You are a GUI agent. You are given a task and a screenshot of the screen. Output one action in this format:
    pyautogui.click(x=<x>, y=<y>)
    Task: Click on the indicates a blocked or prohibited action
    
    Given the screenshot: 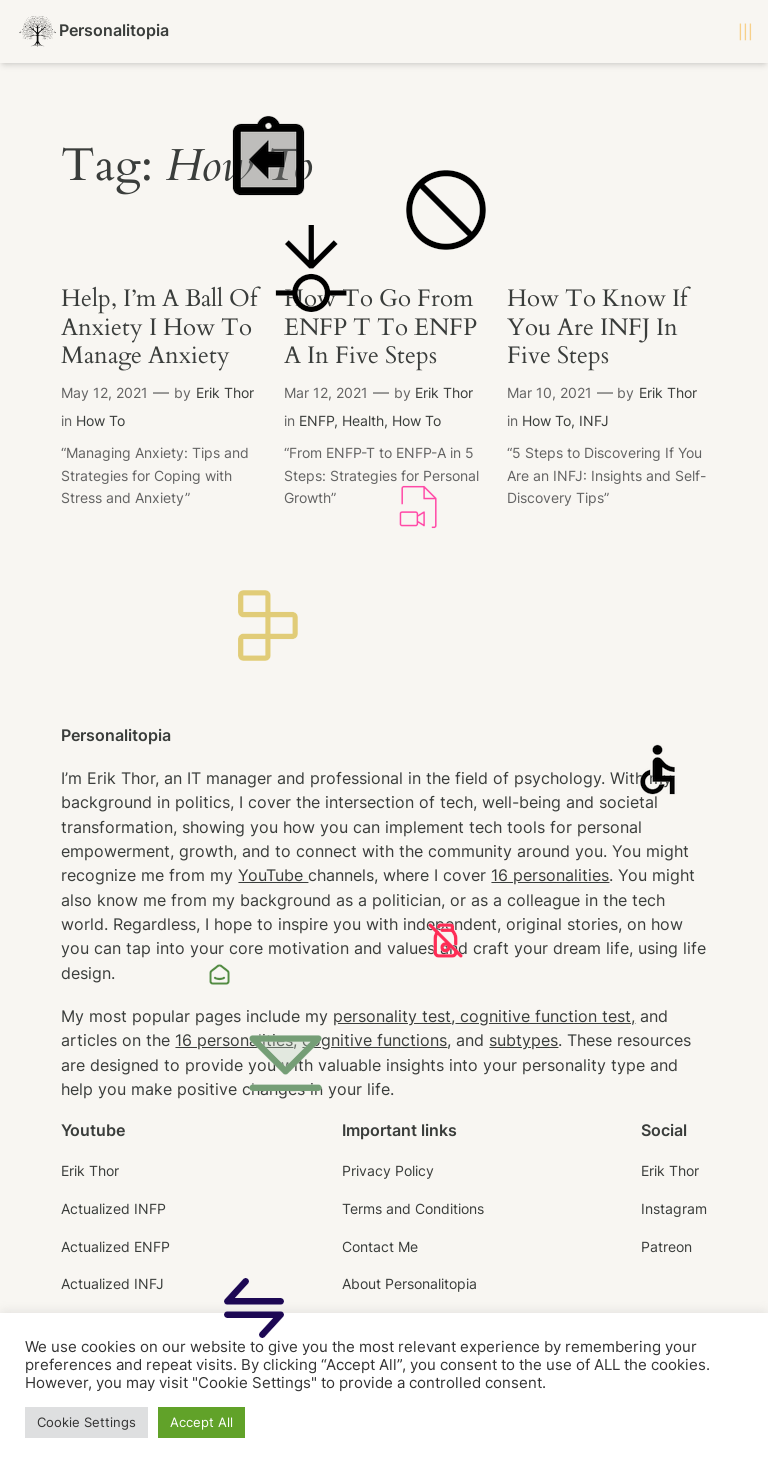 What is the action you would take?
    pyautogui.click(x=446, y=210)
    